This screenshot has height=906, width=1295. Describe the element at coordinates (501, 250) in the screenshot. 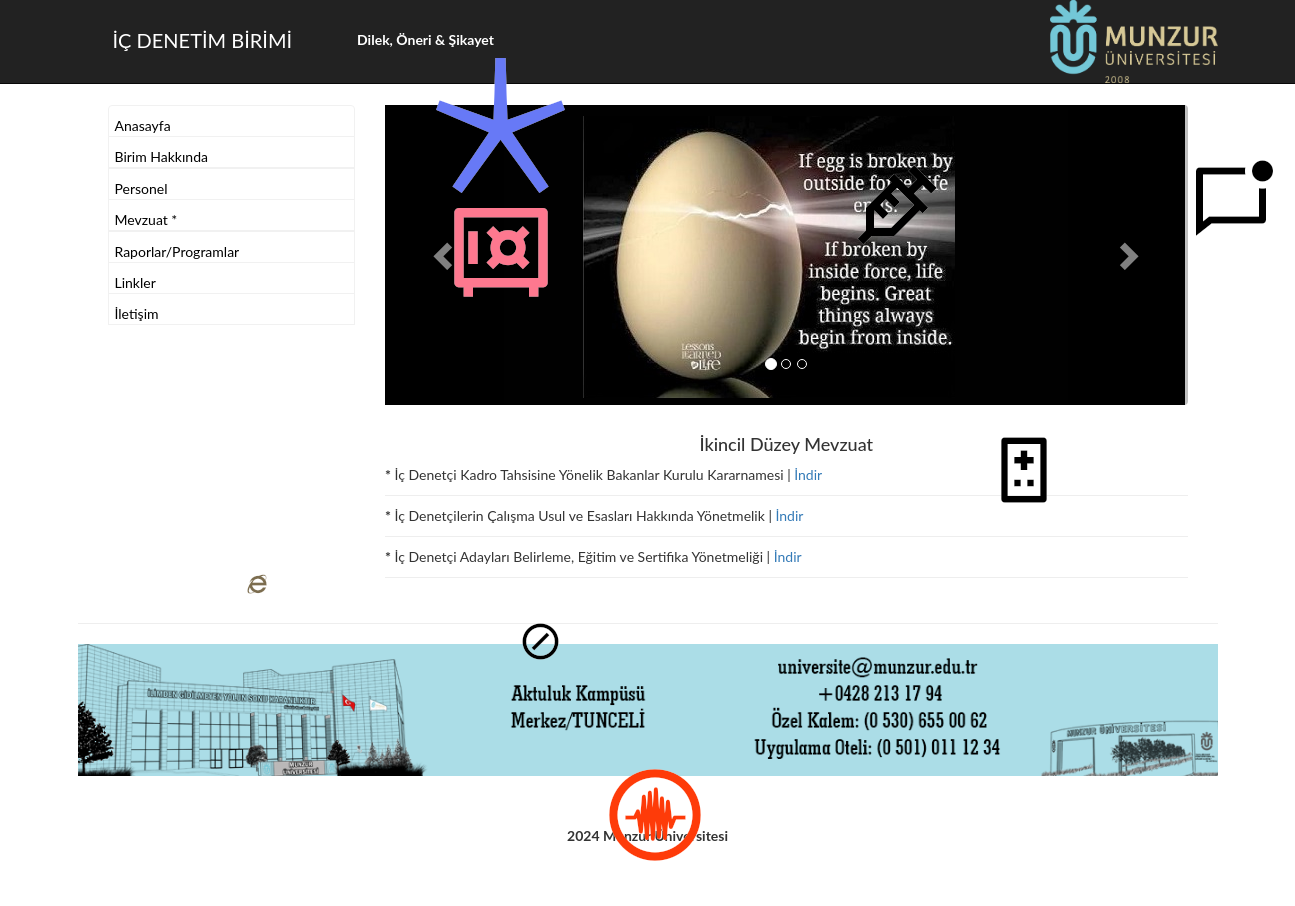

I see `access secure storage or vault features` at that location.